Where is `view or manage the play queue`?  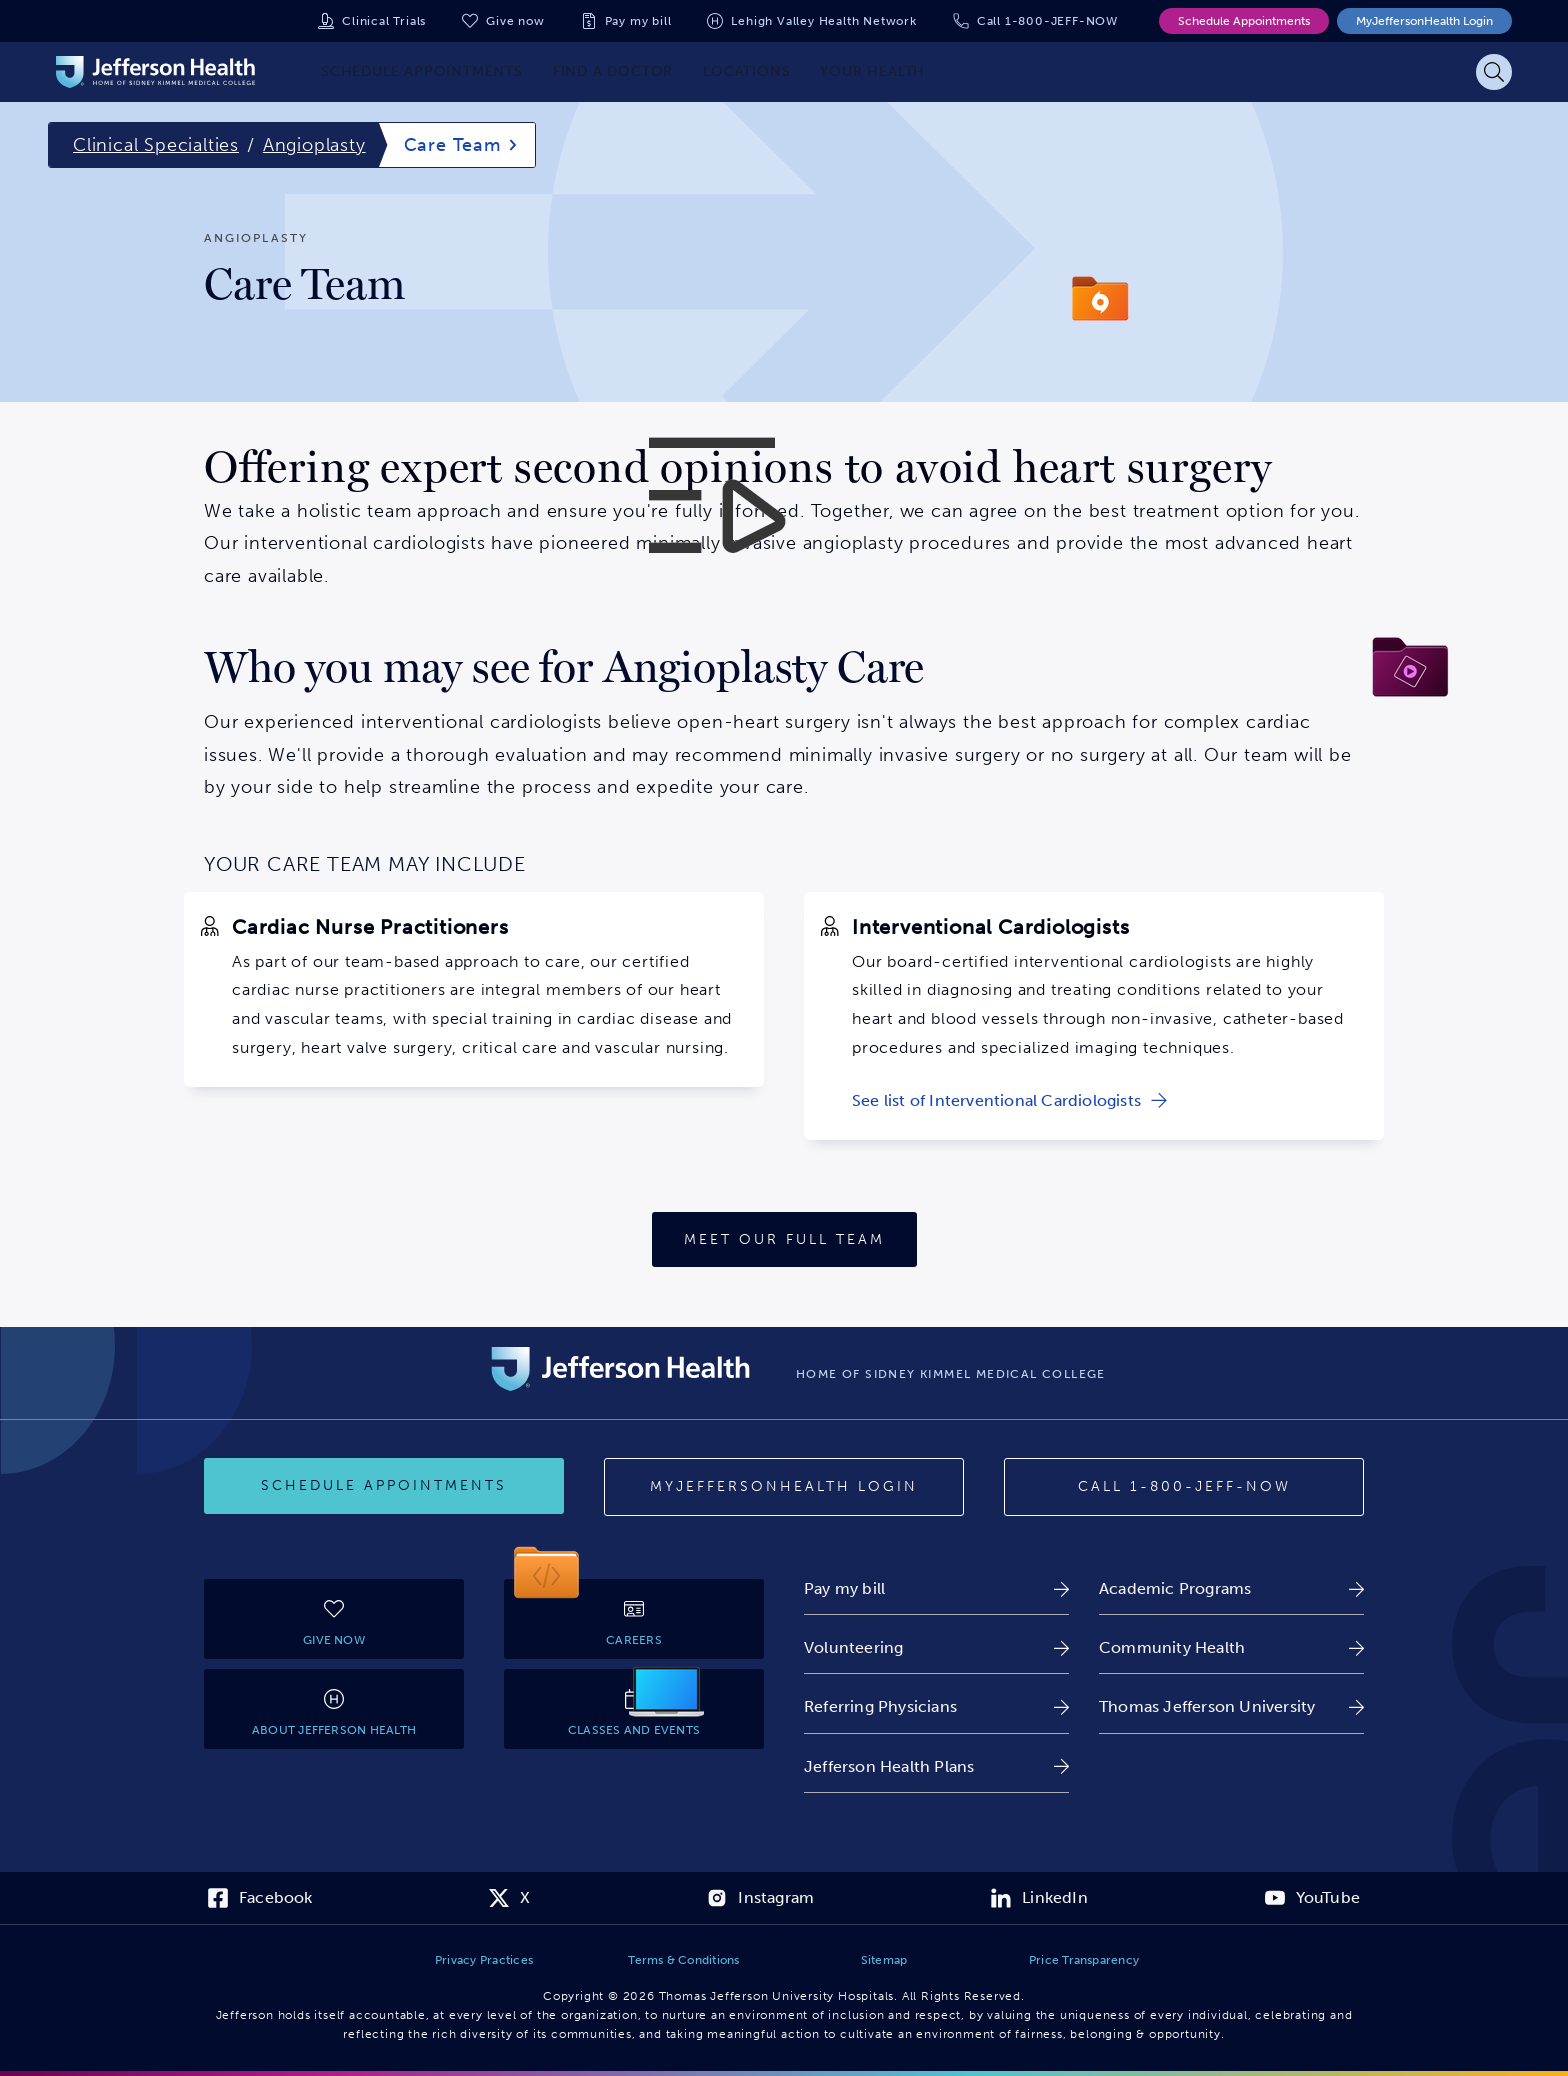
view or manage the play queue is located at coordinates (712, 490).